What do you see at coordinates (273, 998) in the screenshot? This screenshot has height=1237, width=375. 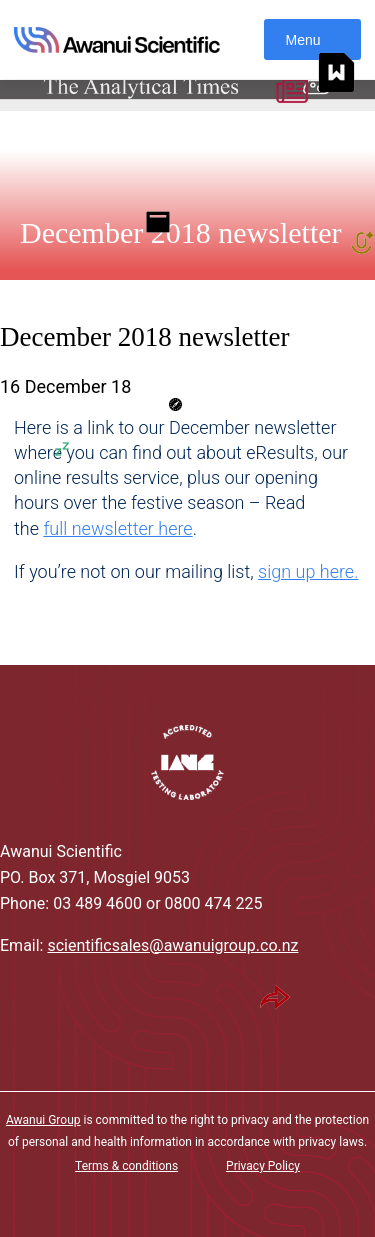 I see `share content with others` at bounding box center [273, 998].